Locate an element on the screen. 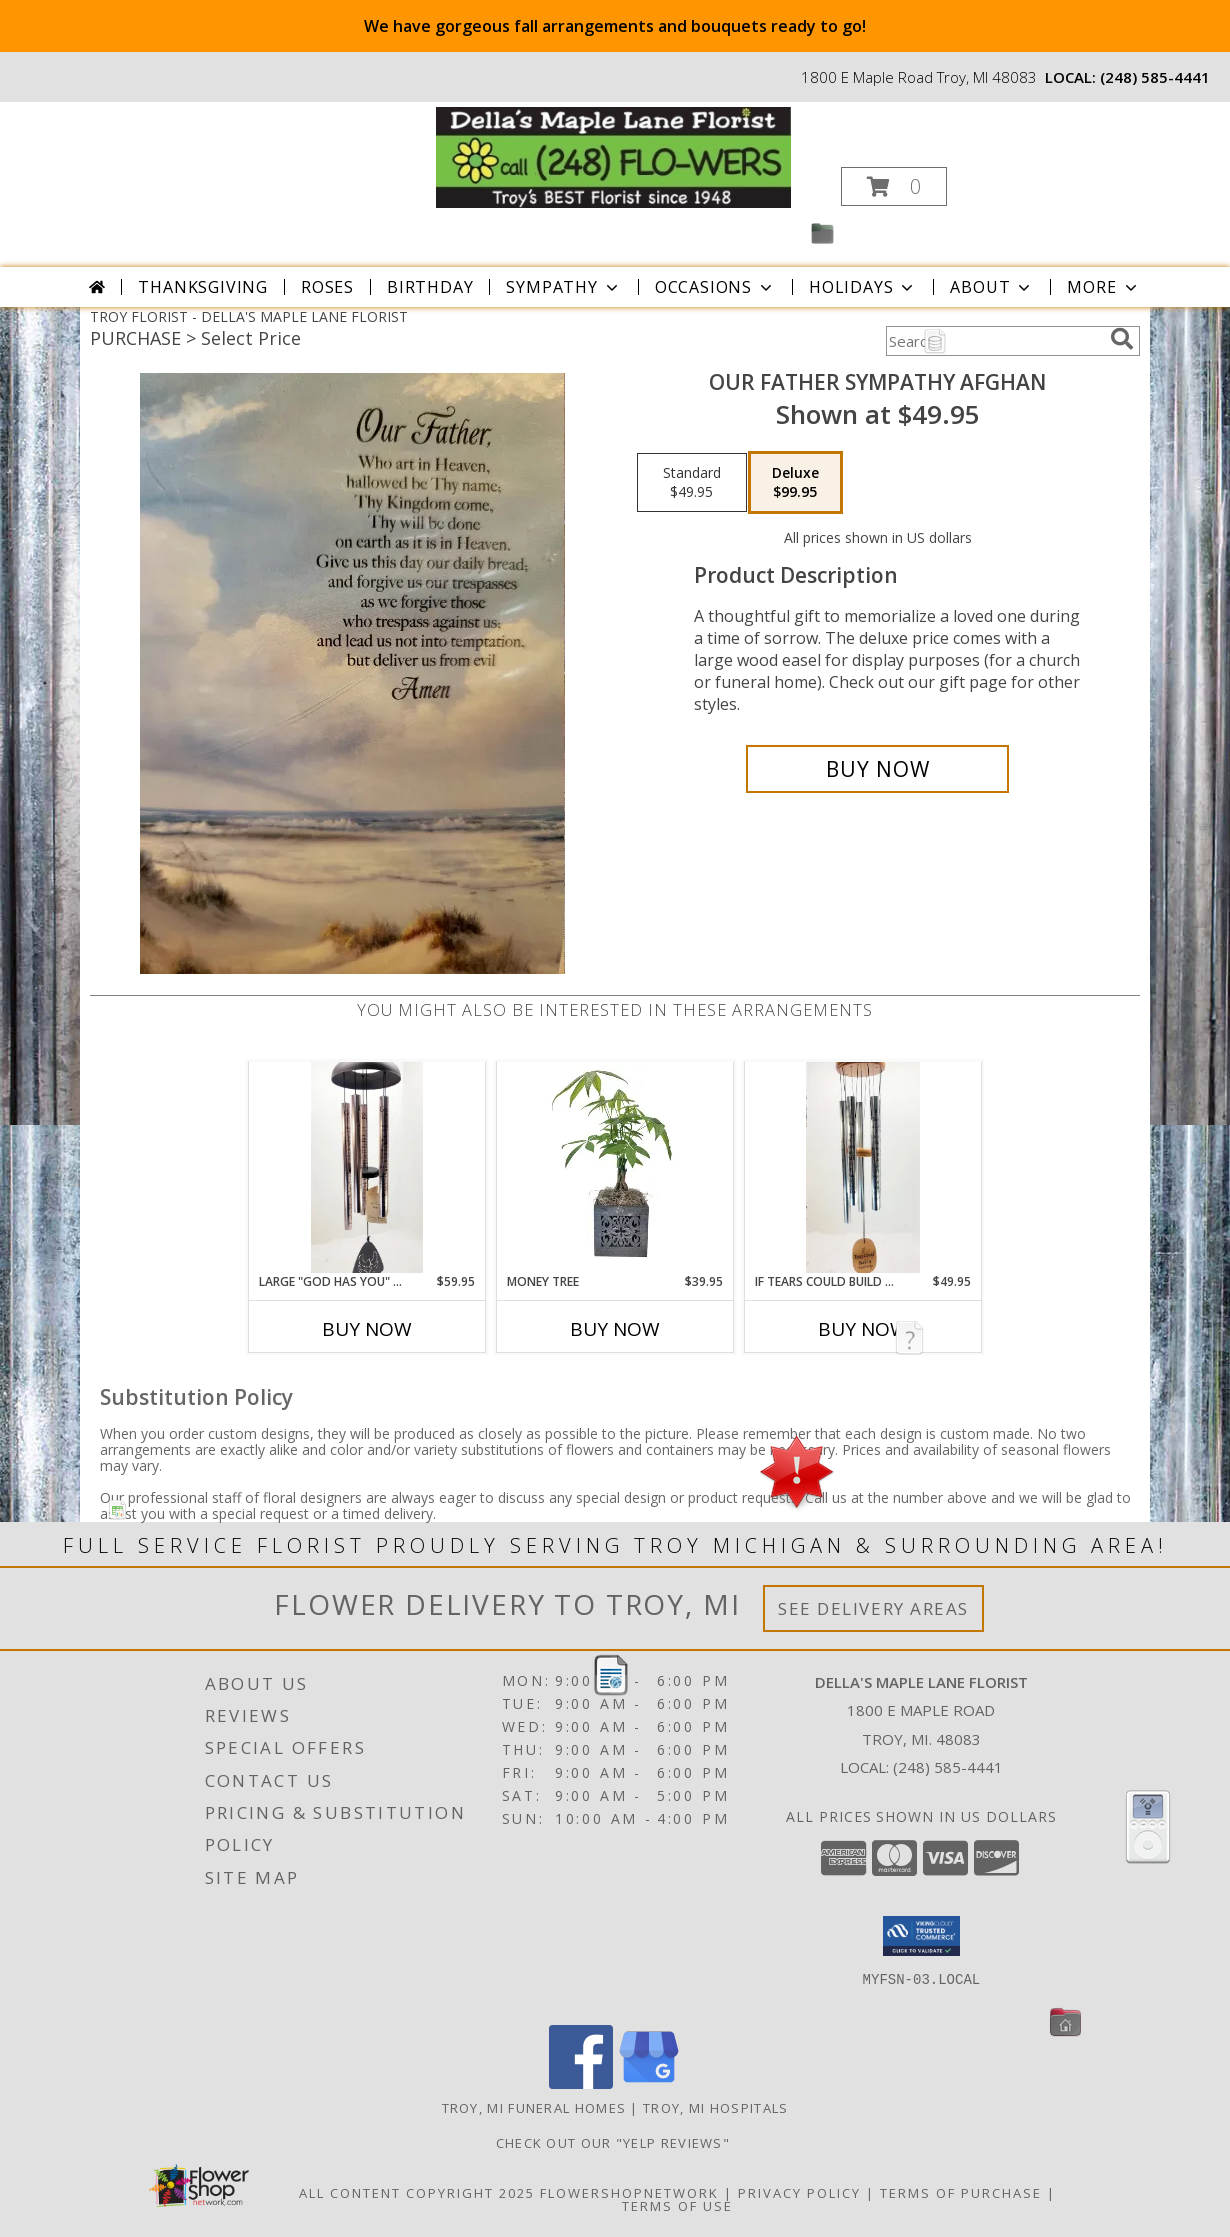 The width and height of the screenshot is (1230, 2237). indicates a critical software update is available is located at coordinates (797, 1472).